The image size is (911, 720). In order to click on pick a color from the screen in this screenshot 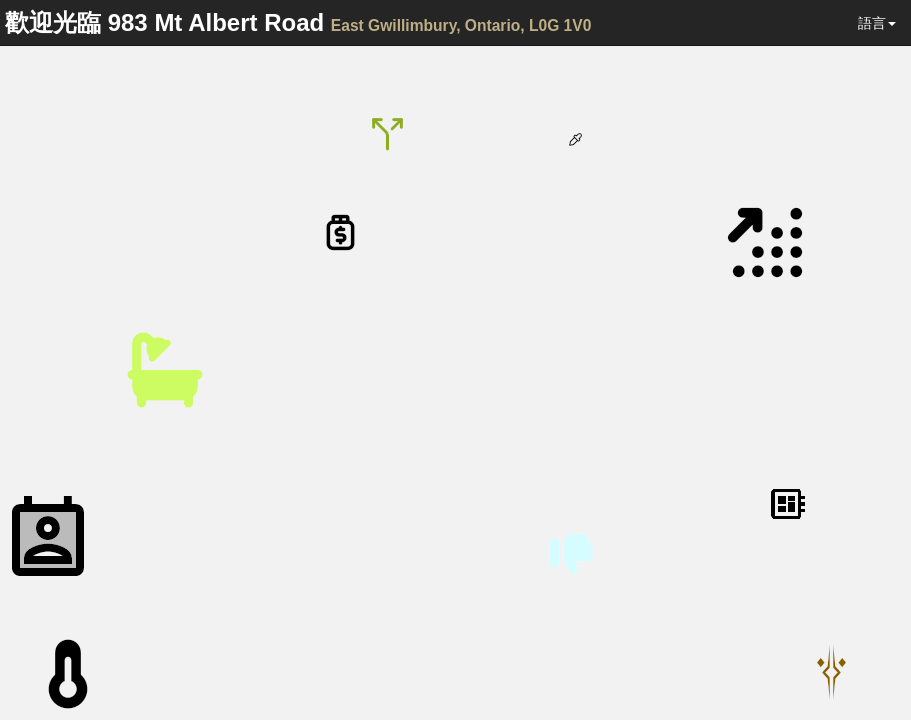, I will do `click(575, 139)`.